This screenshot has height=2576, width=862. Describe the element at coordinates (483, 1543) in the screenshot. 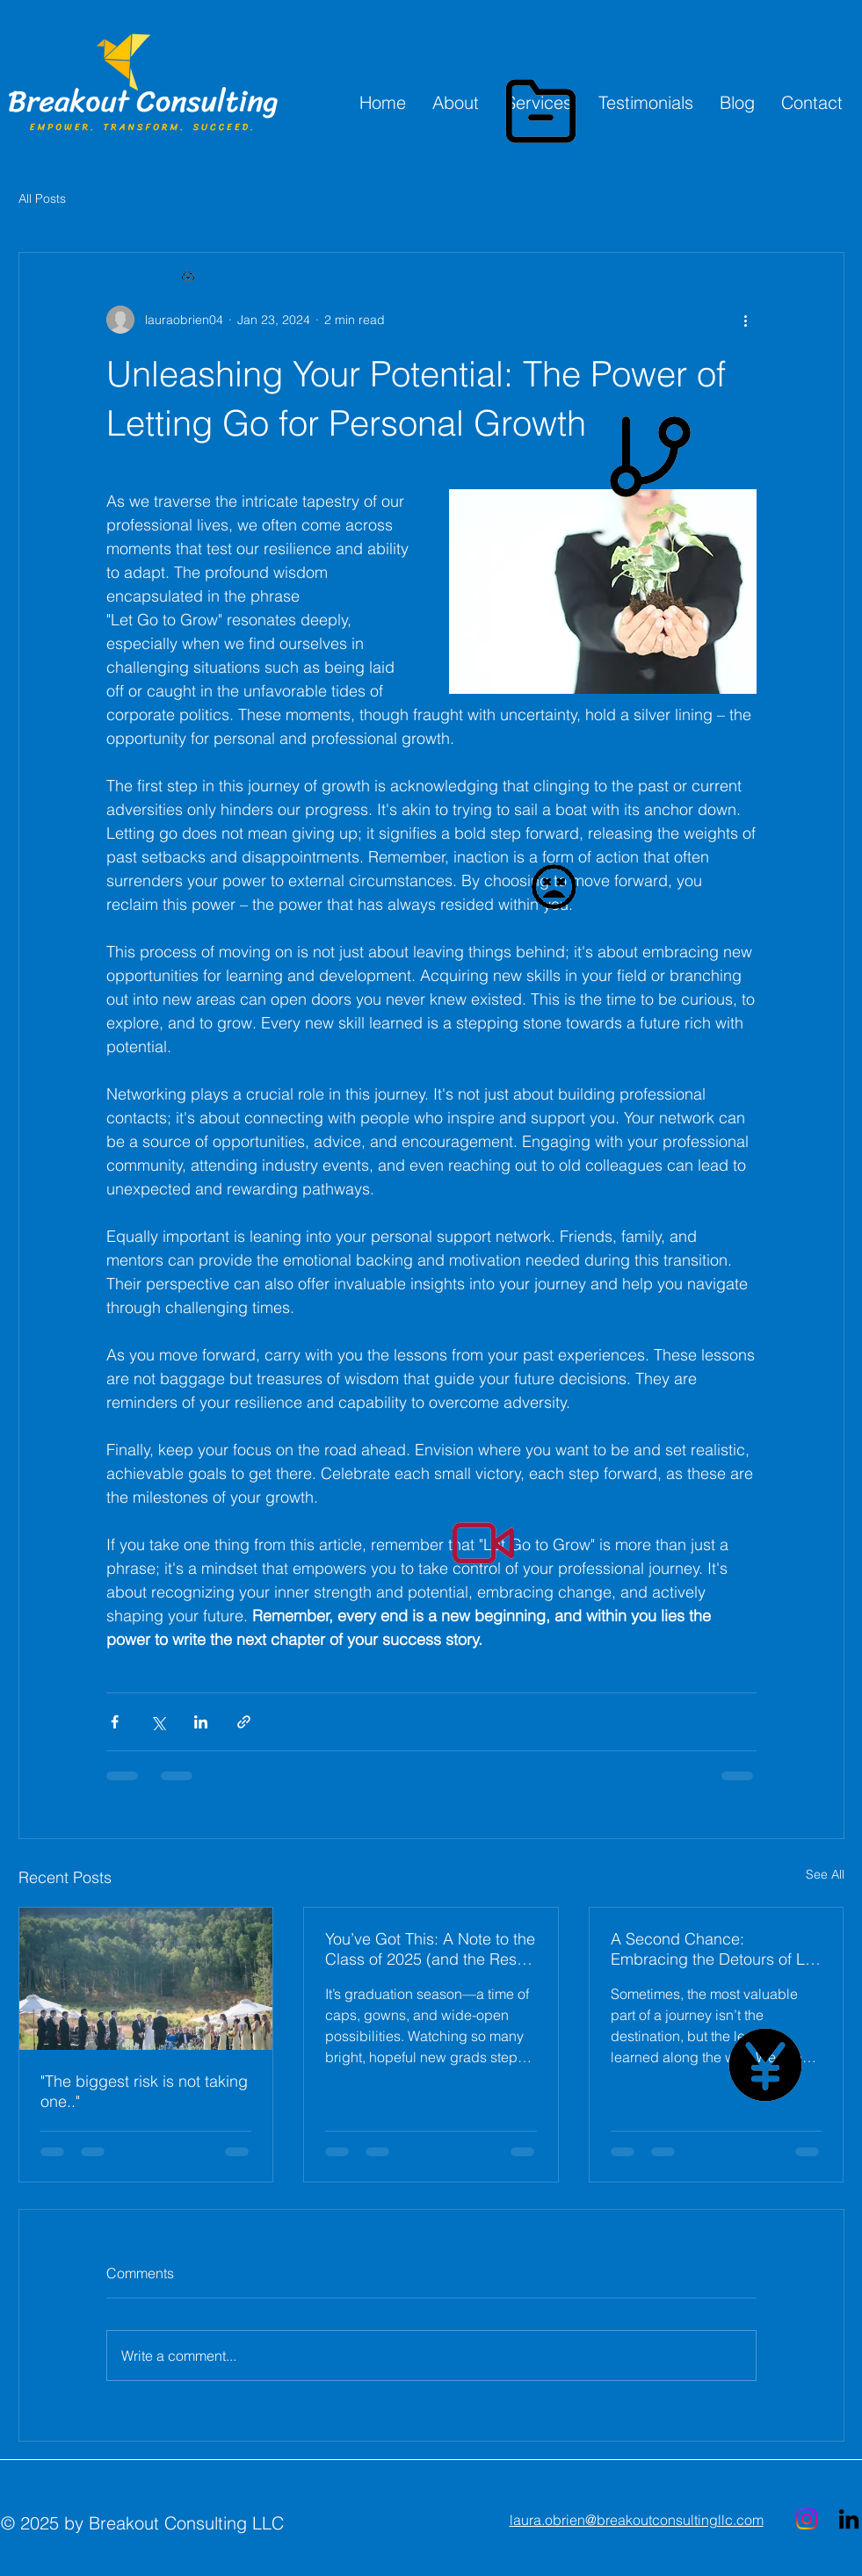

I see `start recording a video` at that location.